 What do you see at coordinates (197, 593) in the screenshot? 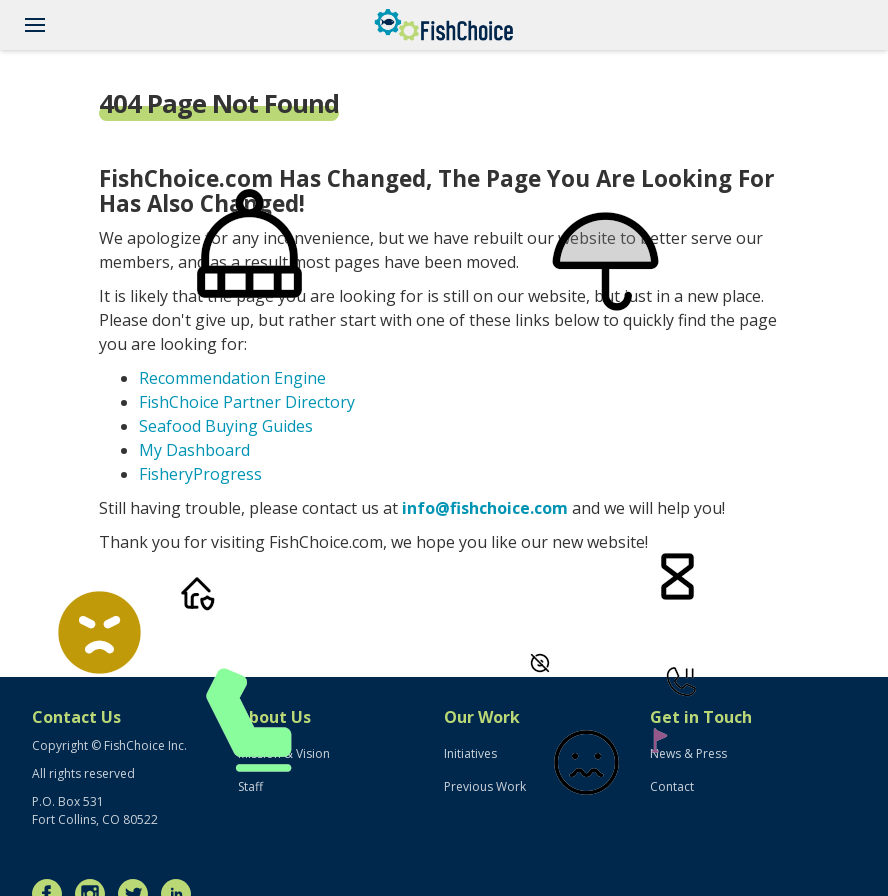
I see `home security settings` at bounding box center [197, 593].